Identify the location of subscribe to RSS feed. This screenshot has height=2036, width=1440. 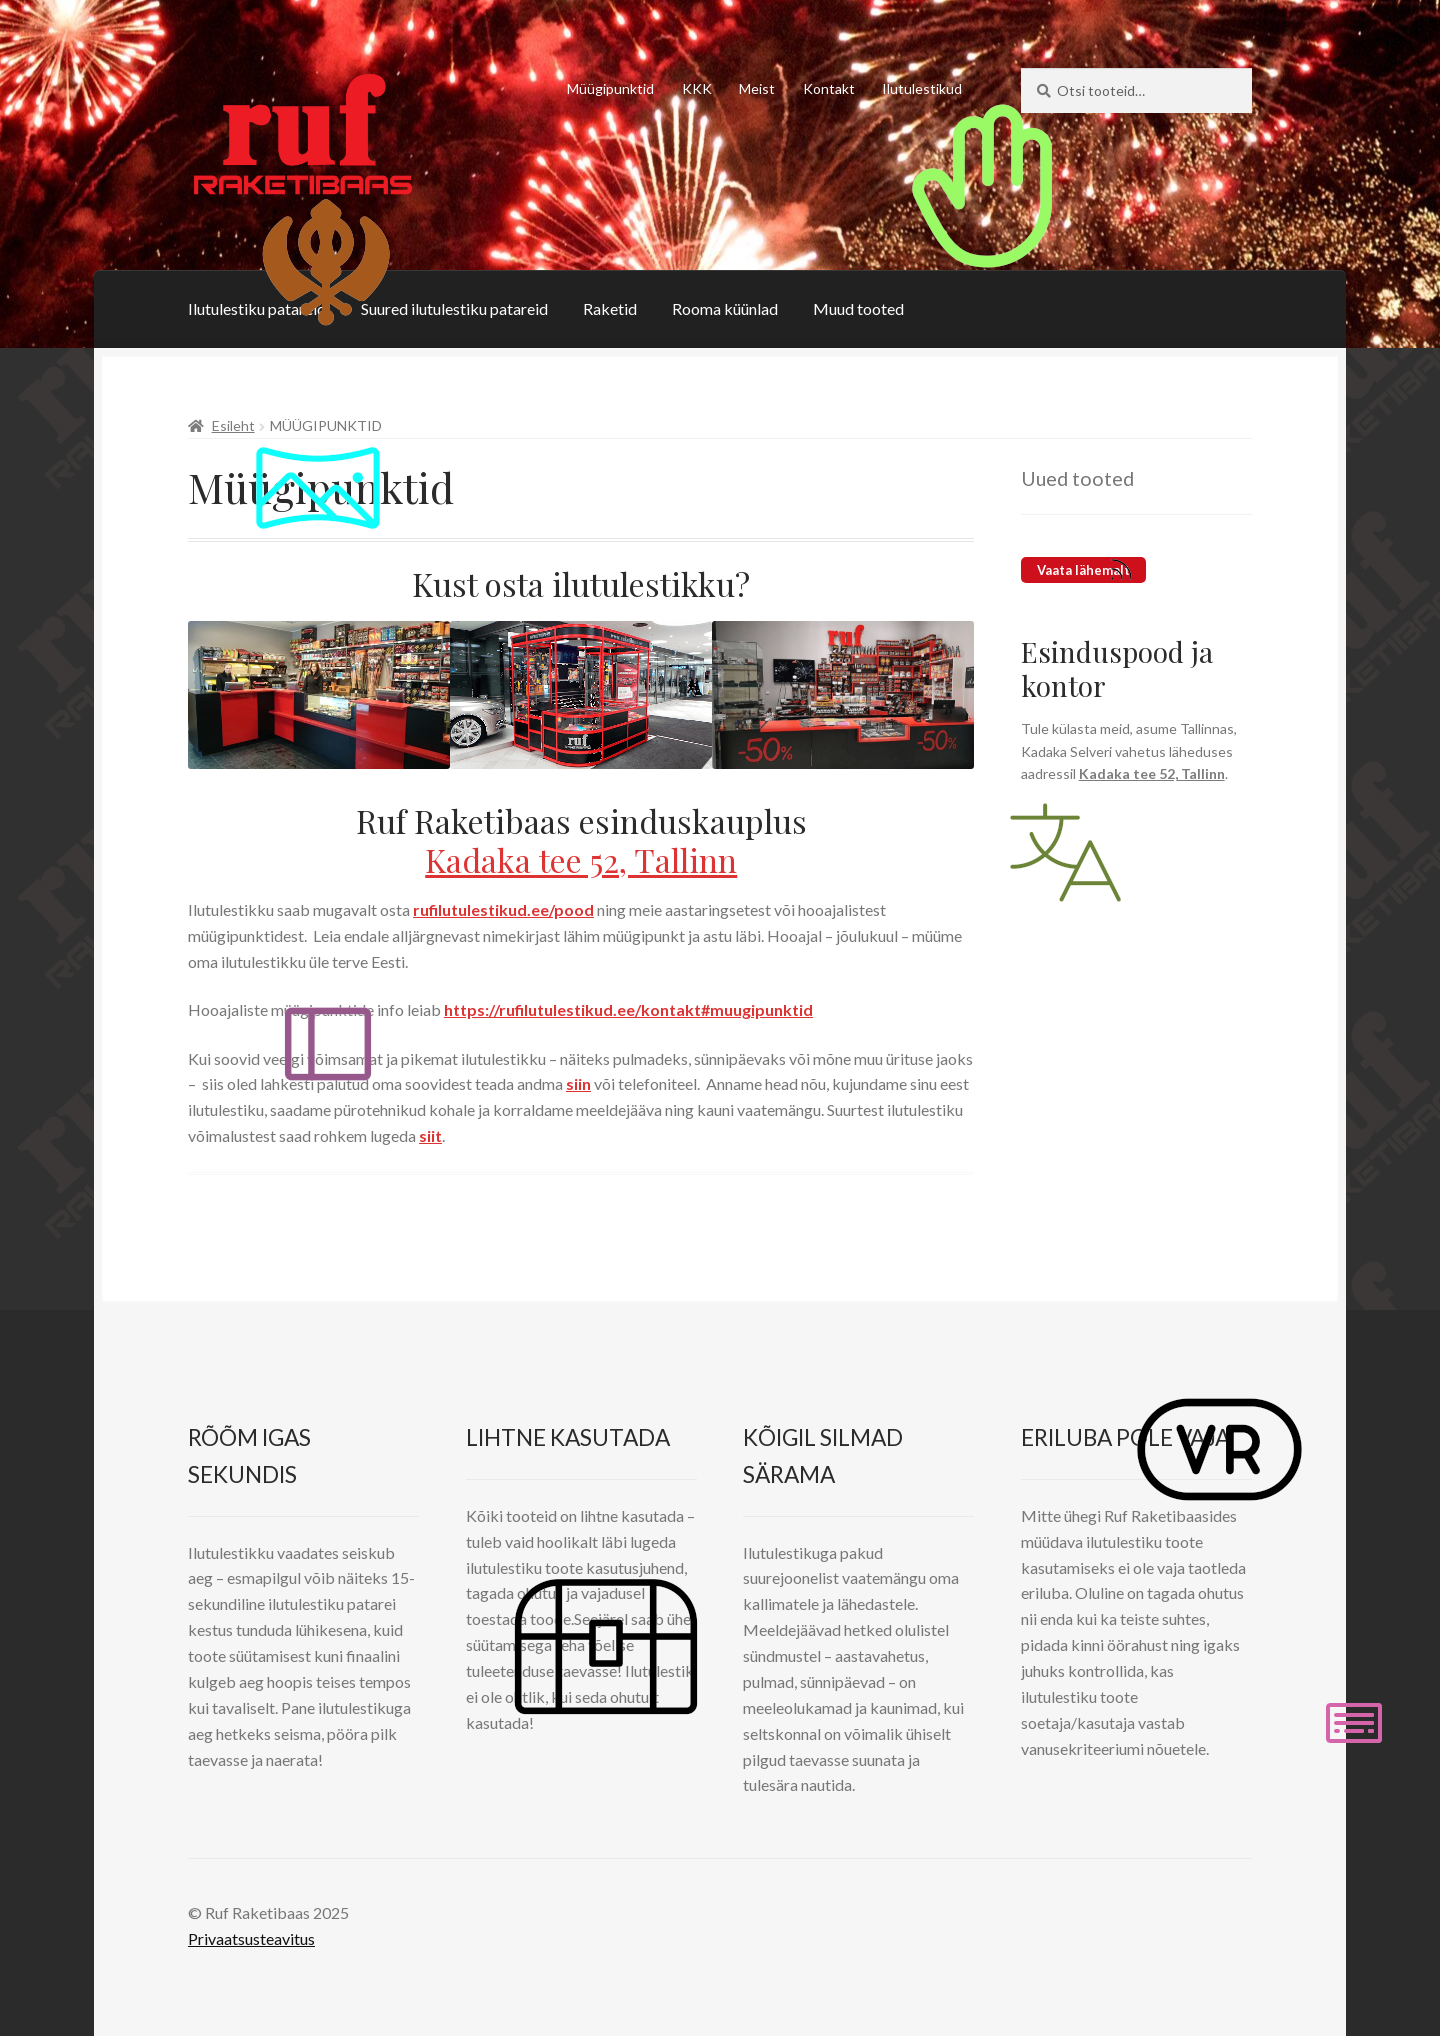
(1120, 571).